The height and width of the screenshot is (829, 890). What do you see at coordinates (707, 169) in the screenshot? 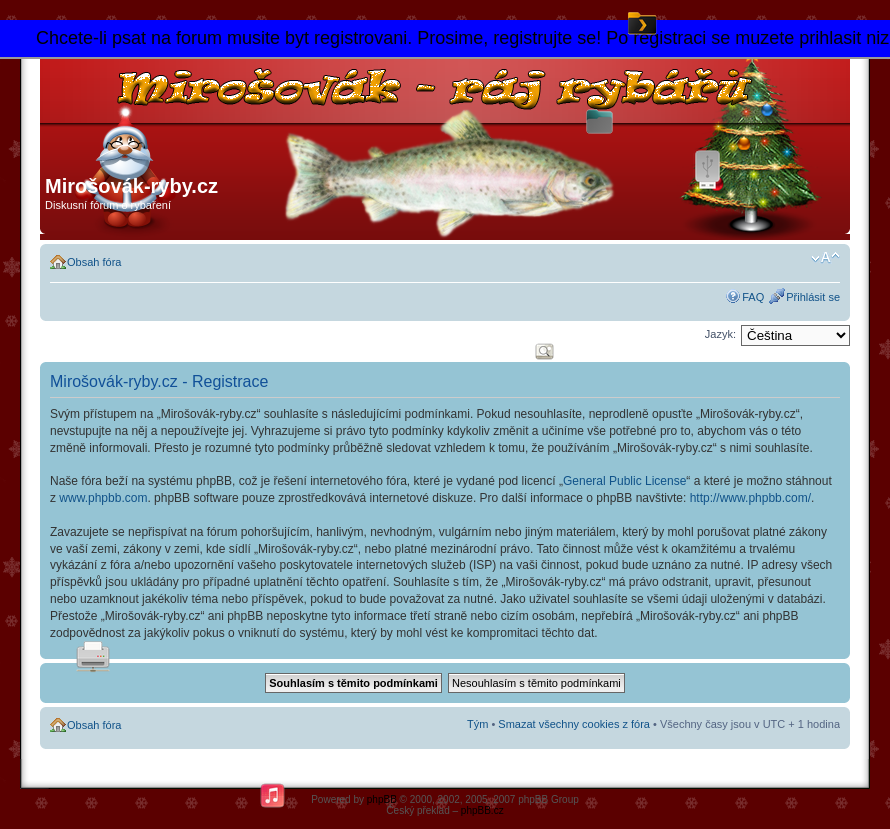
I see `access connected USB storage device` at bounding box center [707, 169].